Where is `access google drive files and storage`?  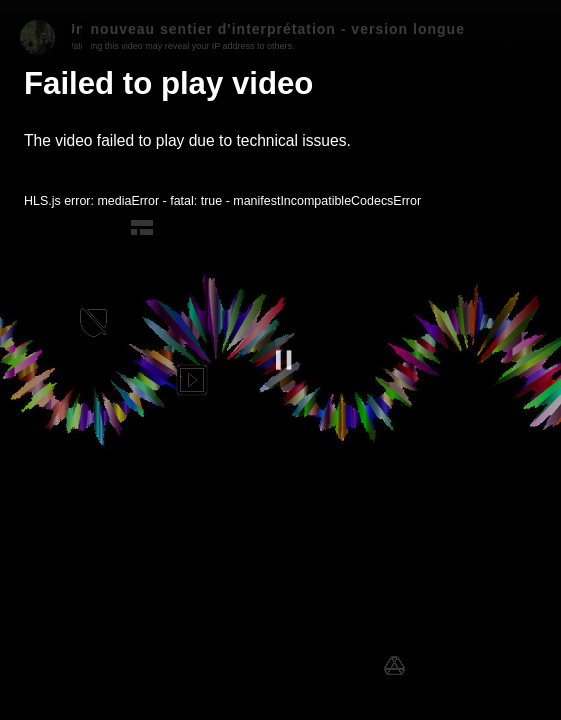
access google drive files and storage is located at coordinates (394, 666).